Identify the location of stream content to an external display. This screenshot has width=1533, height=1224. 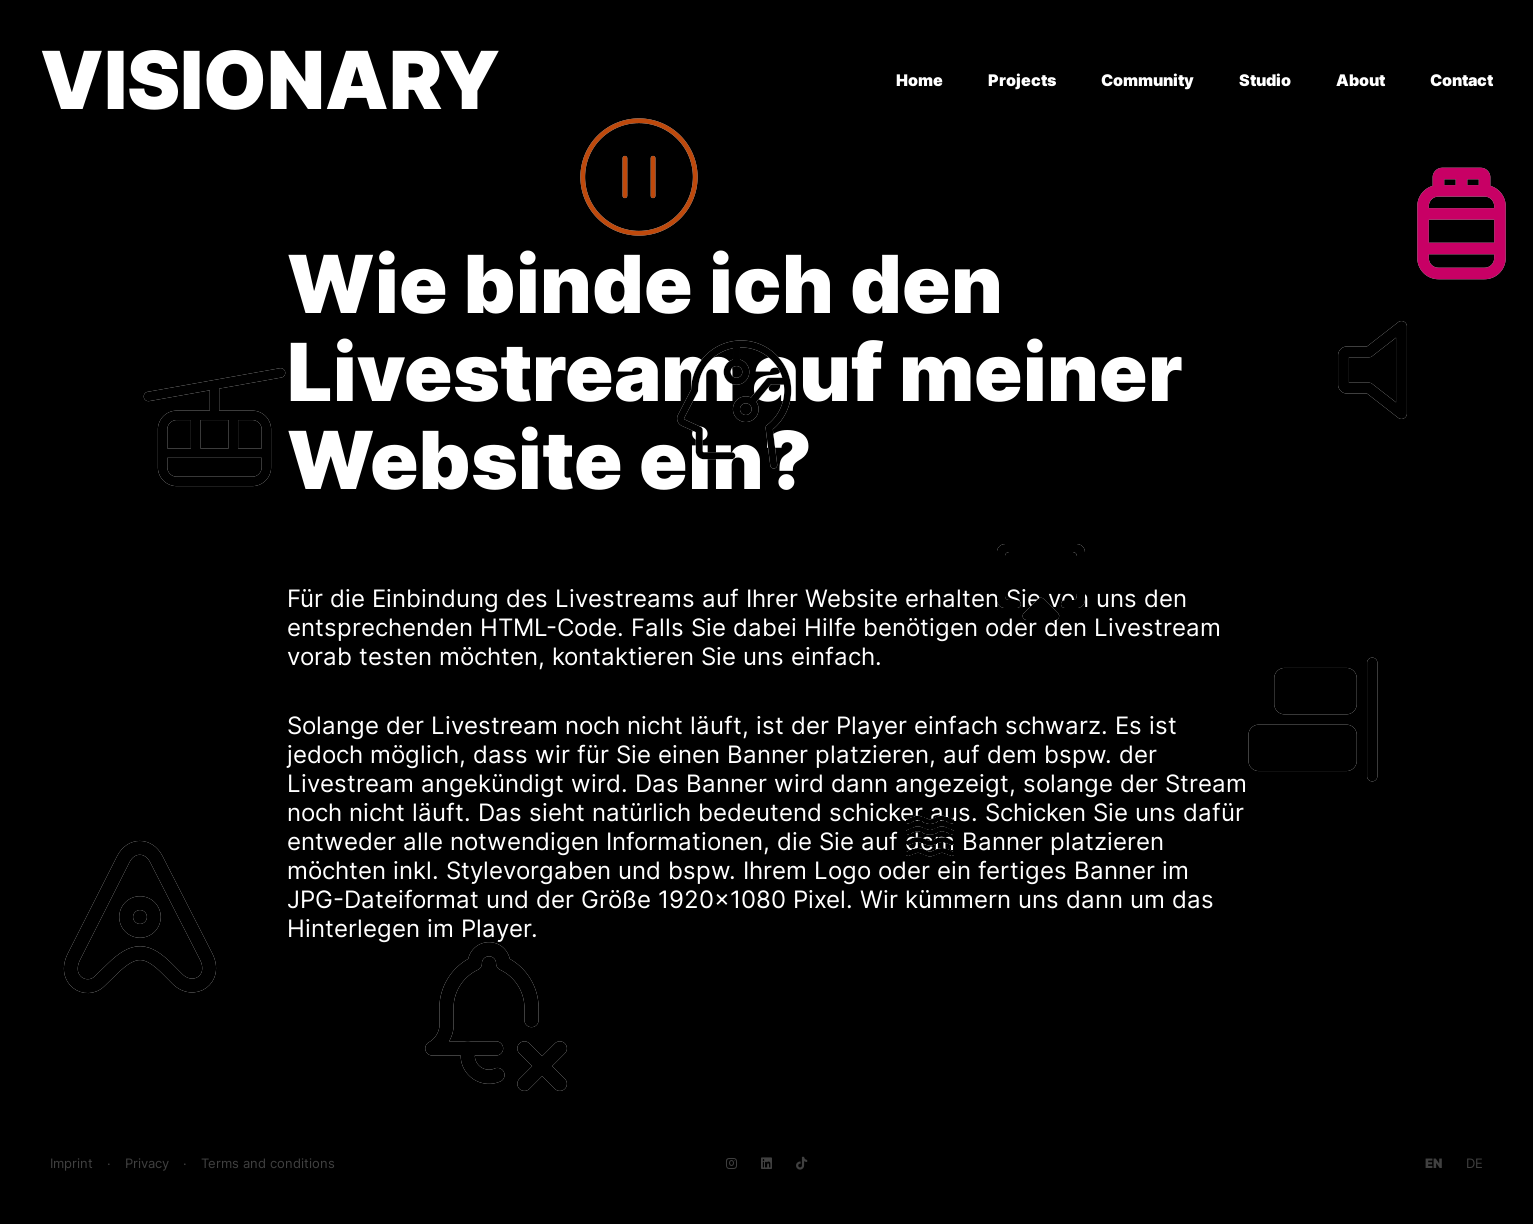
(1041, 580).